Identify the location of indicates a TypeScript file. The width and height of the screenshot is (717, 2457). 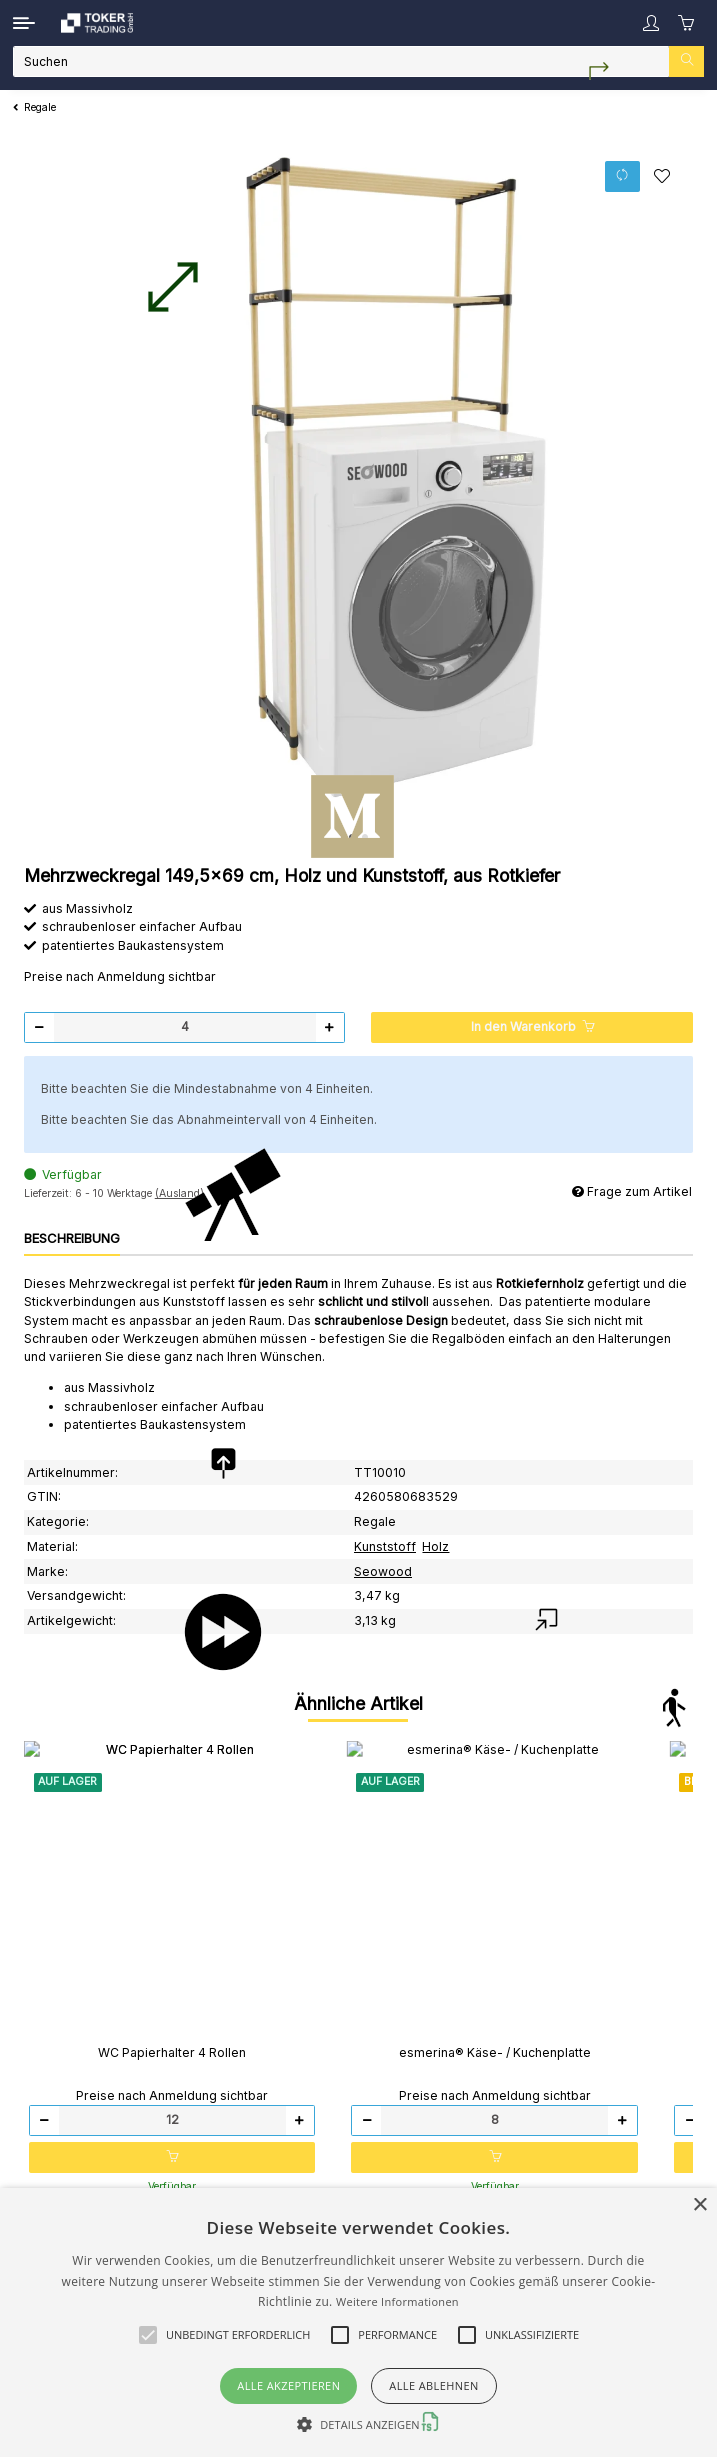
(430, 2421).